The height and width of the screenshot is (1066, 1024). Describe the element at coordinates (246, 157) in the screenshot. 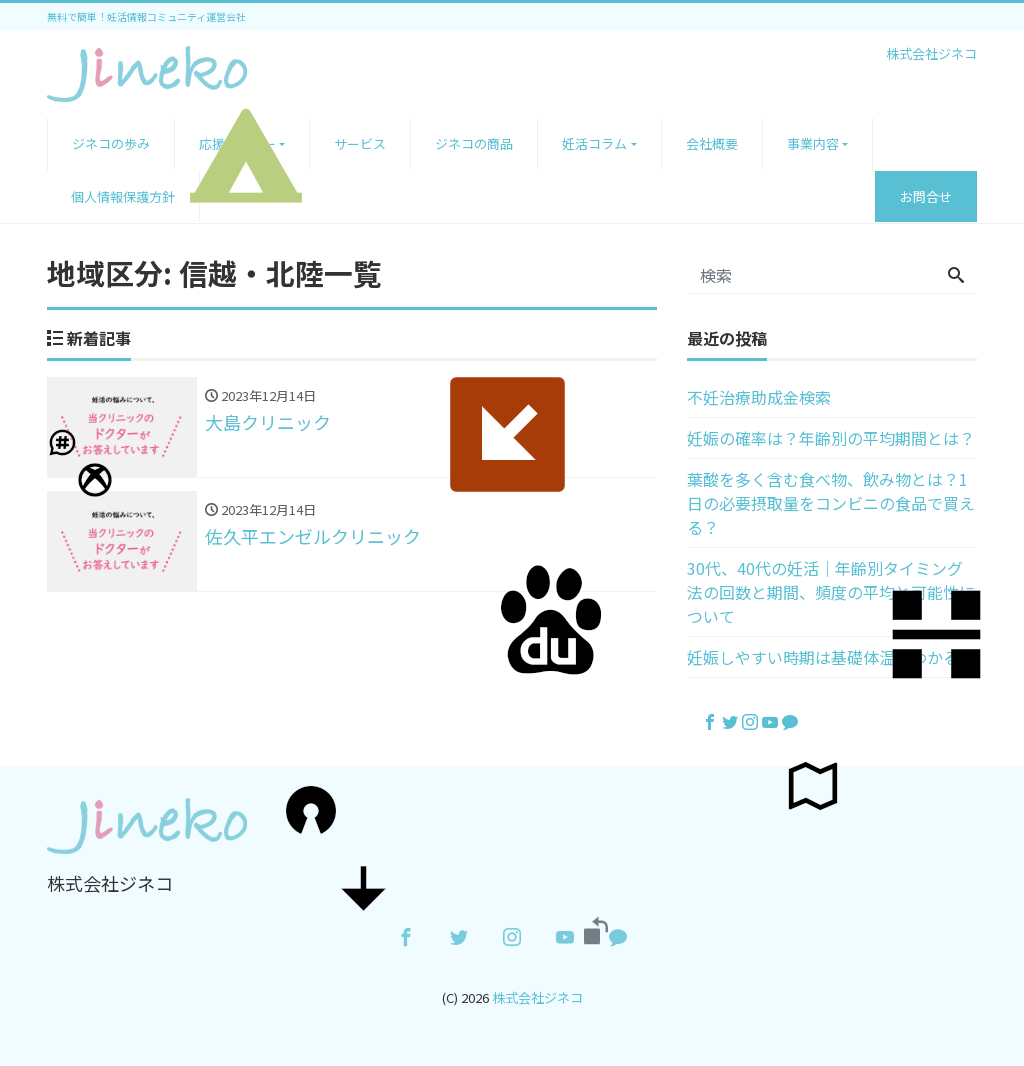

I see `view campground or camping locations` at that location.